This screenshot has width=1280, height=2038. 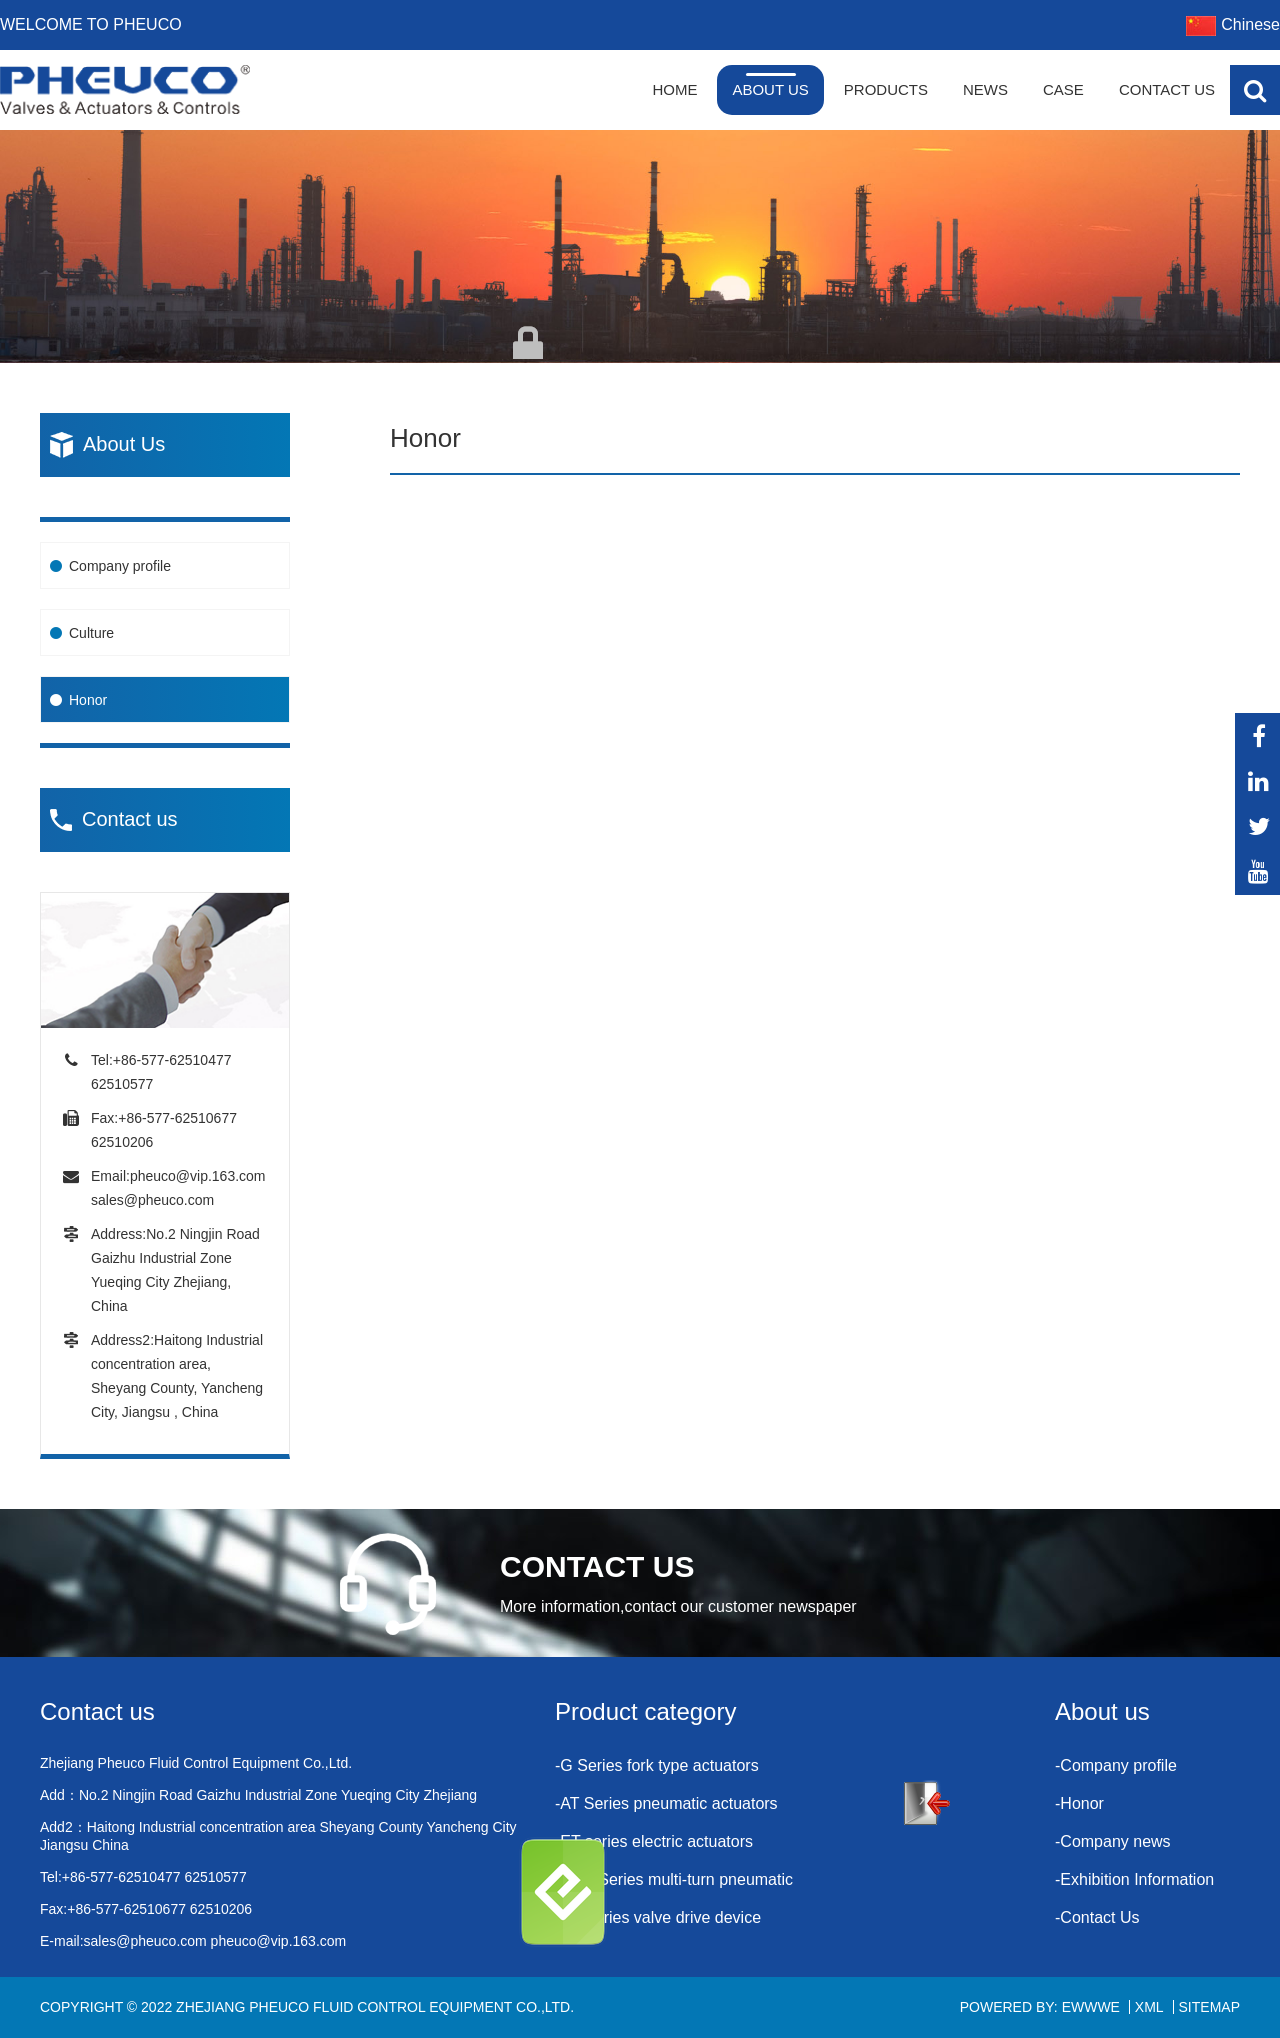 What do you see at coordinates (528, 344) in the screenshot?
I see `indicates a secure or encrypted wifi network` at bounding box center [528, 344].